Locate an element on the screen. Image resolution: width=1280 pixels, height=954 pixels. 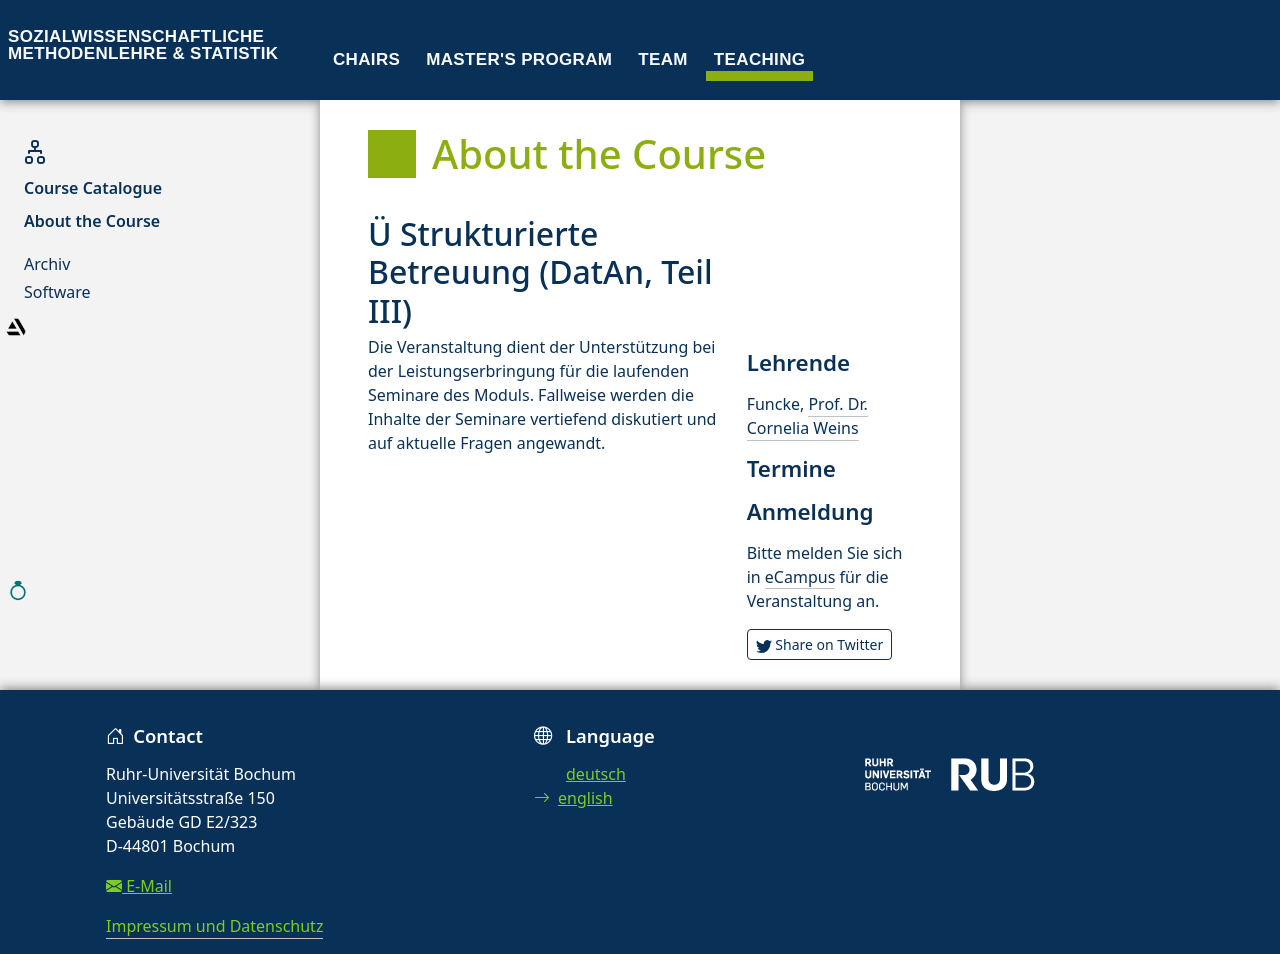
visit artstation profile or portfolio is located at coordinates (16, 327).